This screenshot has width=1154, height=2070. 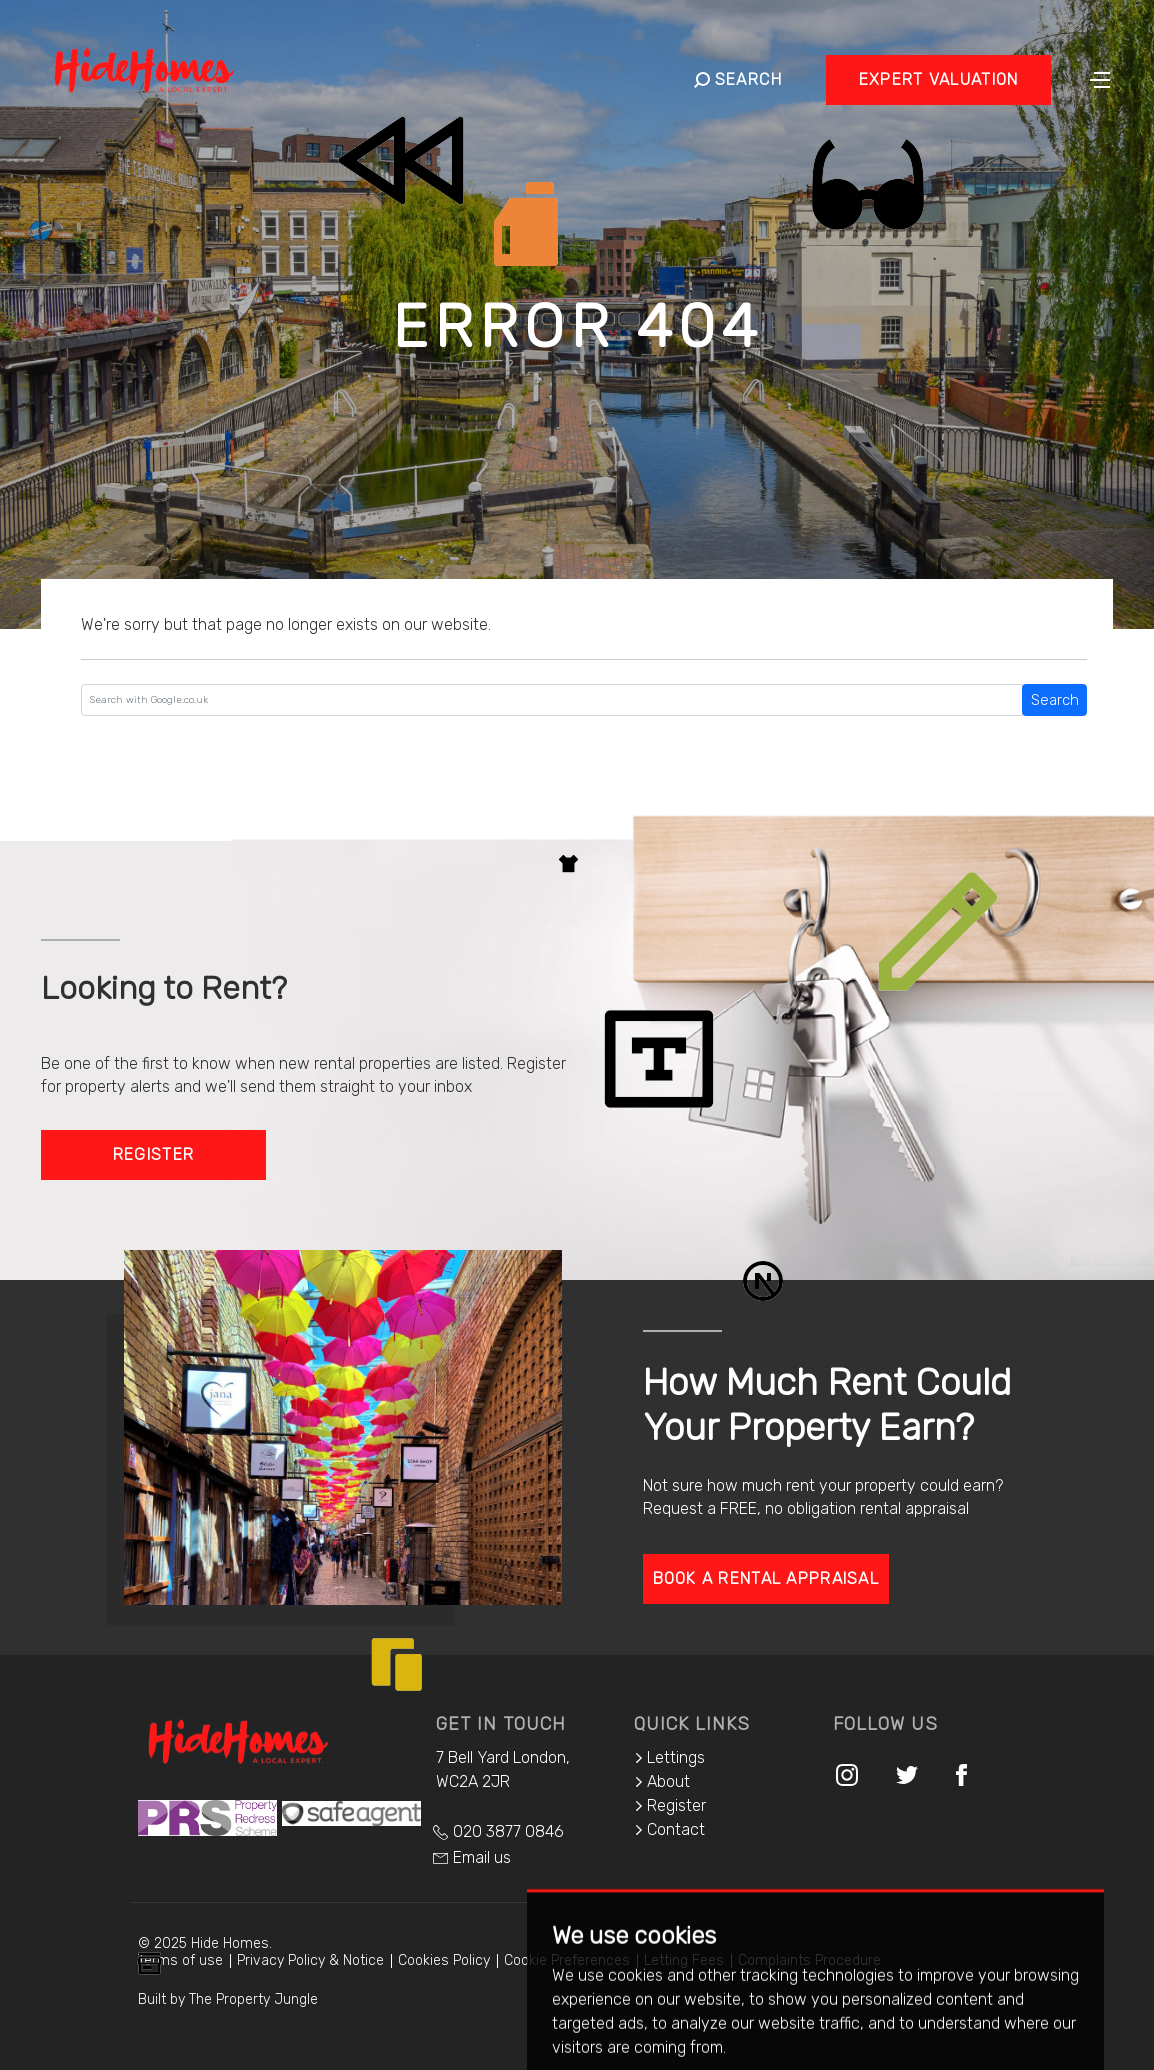 I want to click on enable reading mode or accessibility features, so click(x=868, y=189).